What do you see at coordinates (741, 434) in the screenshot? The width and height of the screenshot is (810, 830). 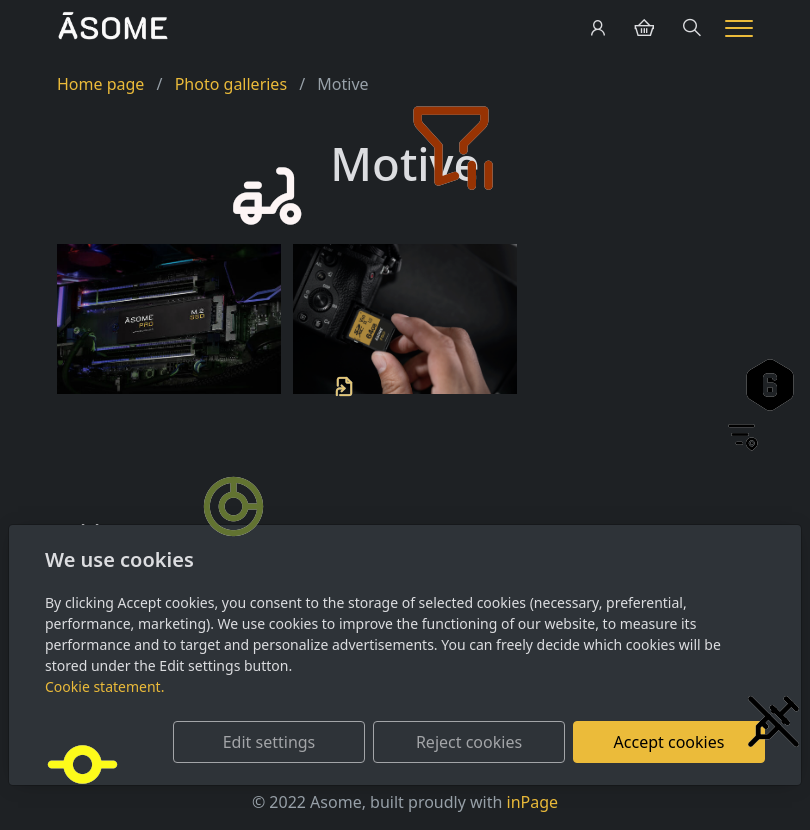 I see `filter results by location` at bounding box center [741, 434].